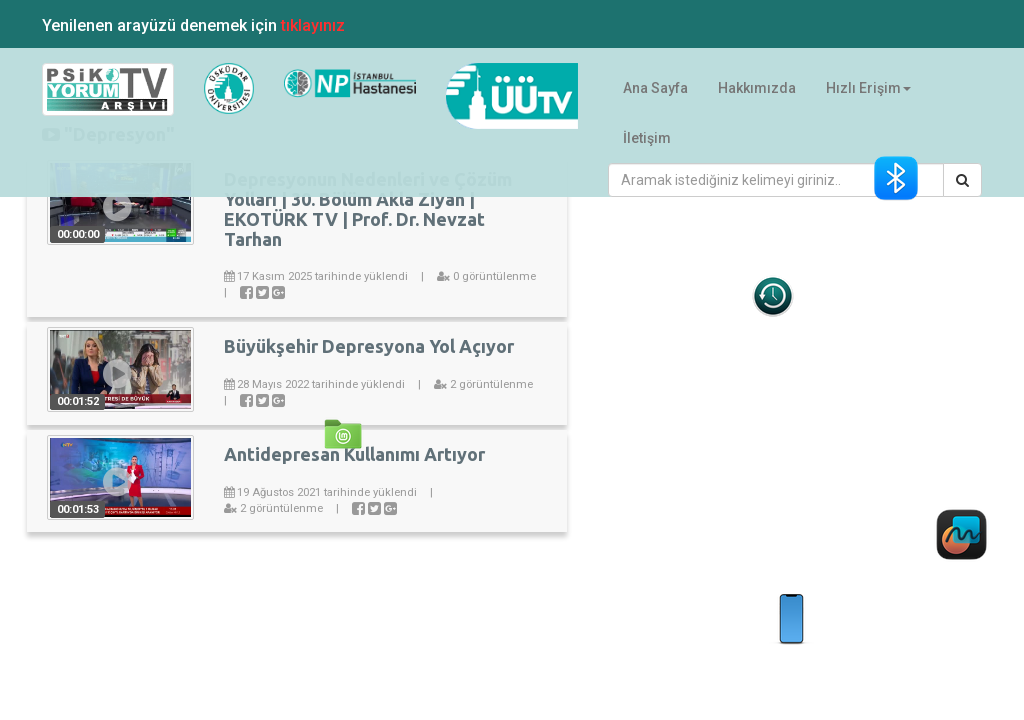 This screenshot has height=720, width=1024. Describe the element at coordinates (961, 534) in the screenshot. I see `open freeform app for brainstorming and sketching` at that location.